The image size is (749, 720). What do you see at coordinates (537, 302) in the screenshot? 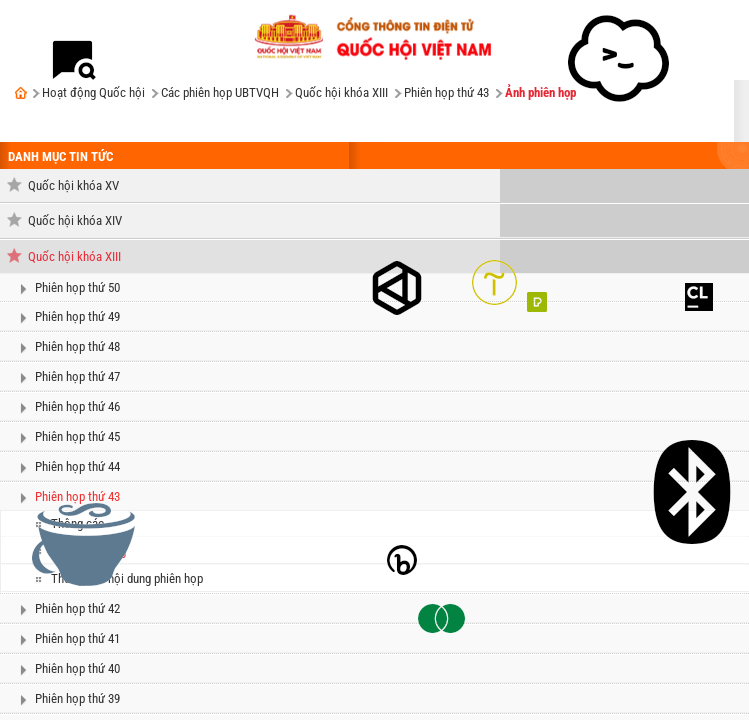
I see `open the Pexels app or website` at bounding box center [537, 302].